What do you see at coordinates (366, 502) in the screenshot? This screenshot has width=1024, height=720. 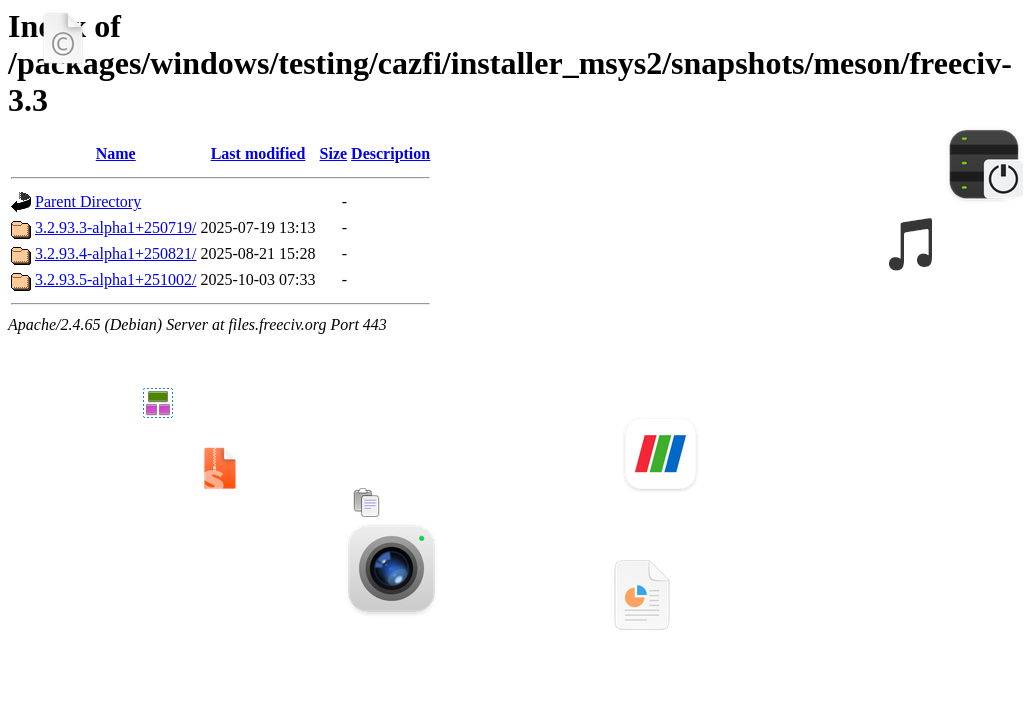 I see `paste content from clipboard` at bounding box center [366, 502].